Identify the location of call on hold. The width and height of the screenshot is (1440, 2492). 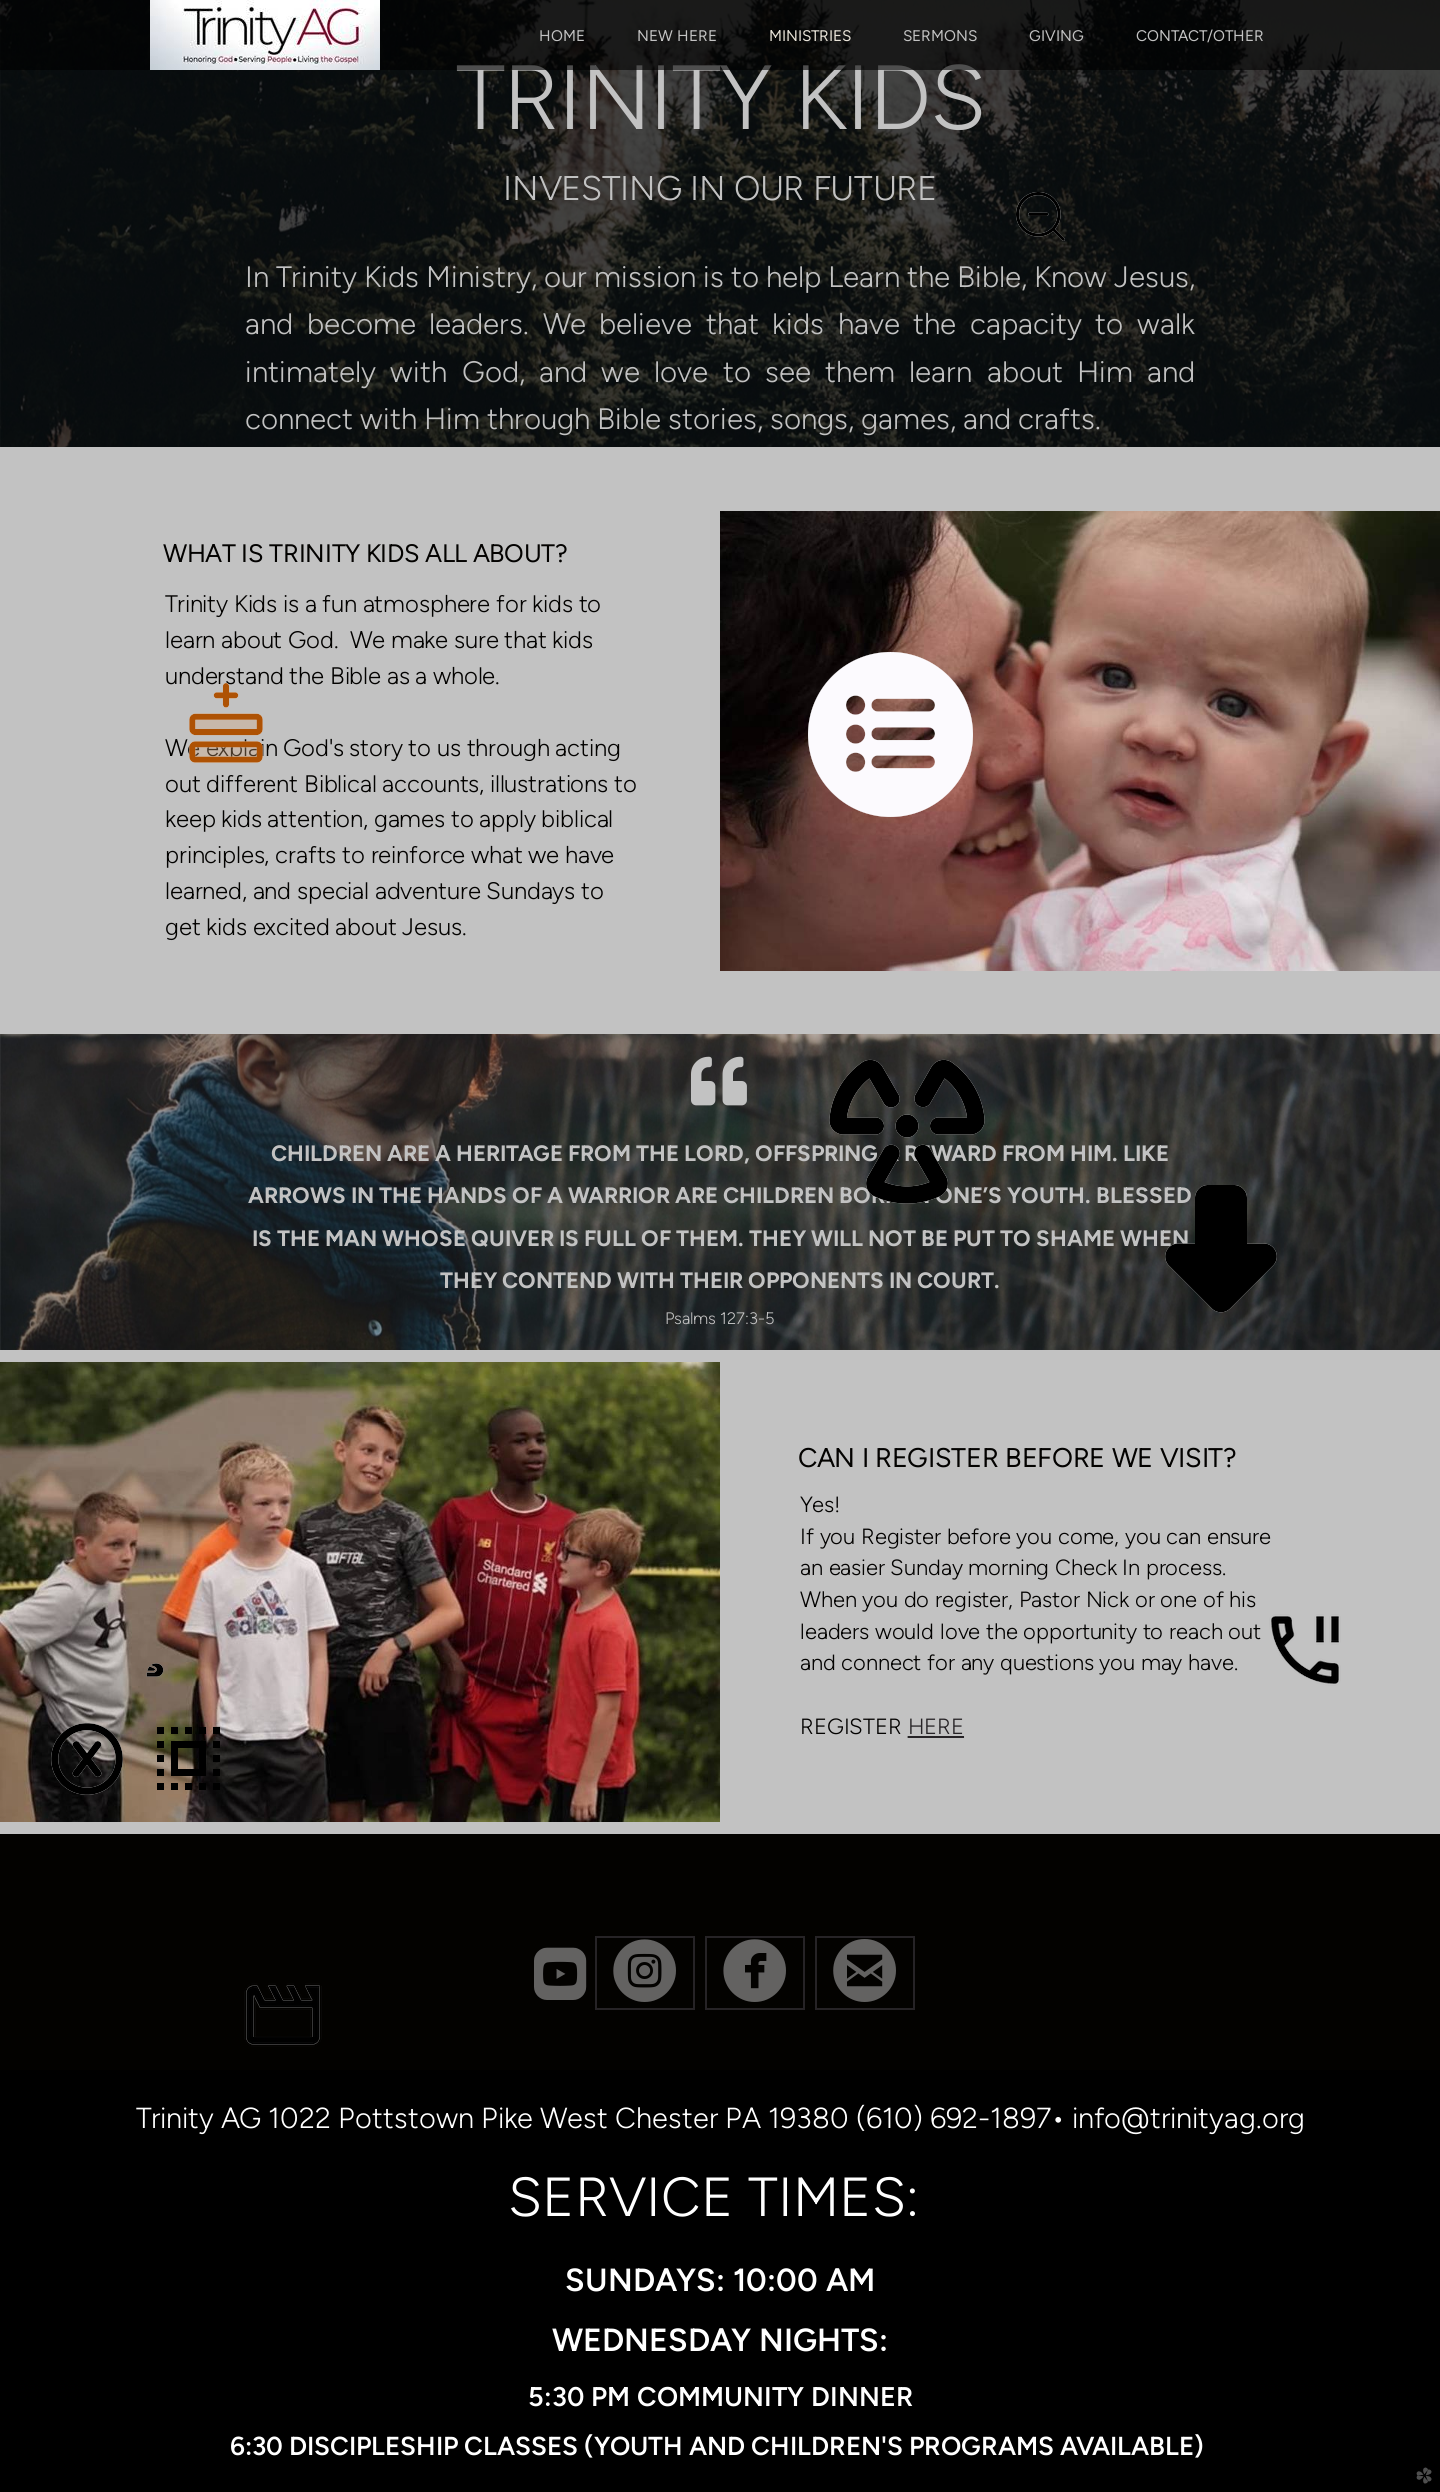
(1305, 1650).